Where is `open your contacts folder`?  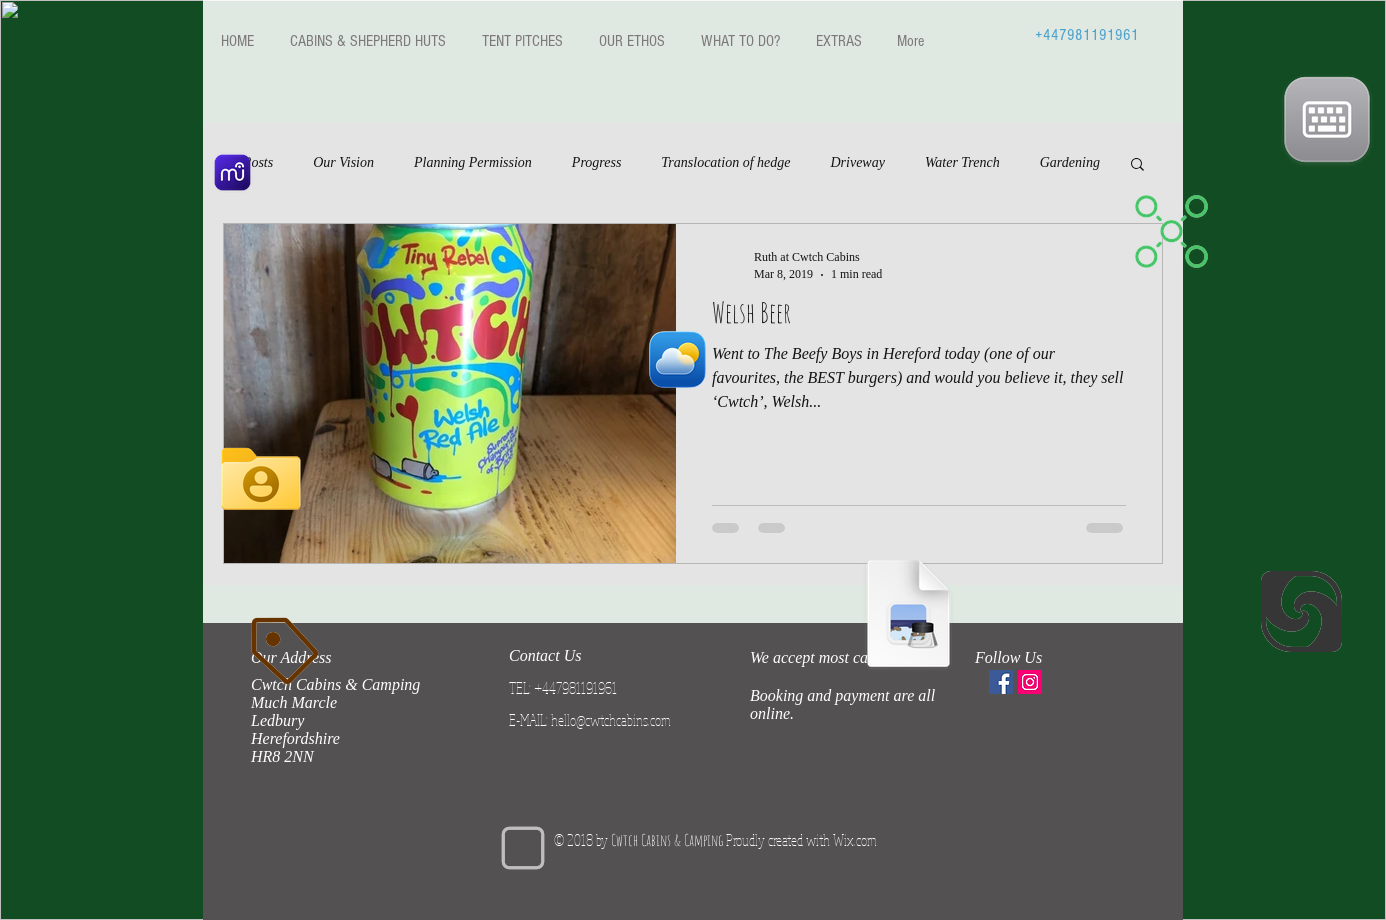
open your contacts folder is located at coordinates (261, 481).